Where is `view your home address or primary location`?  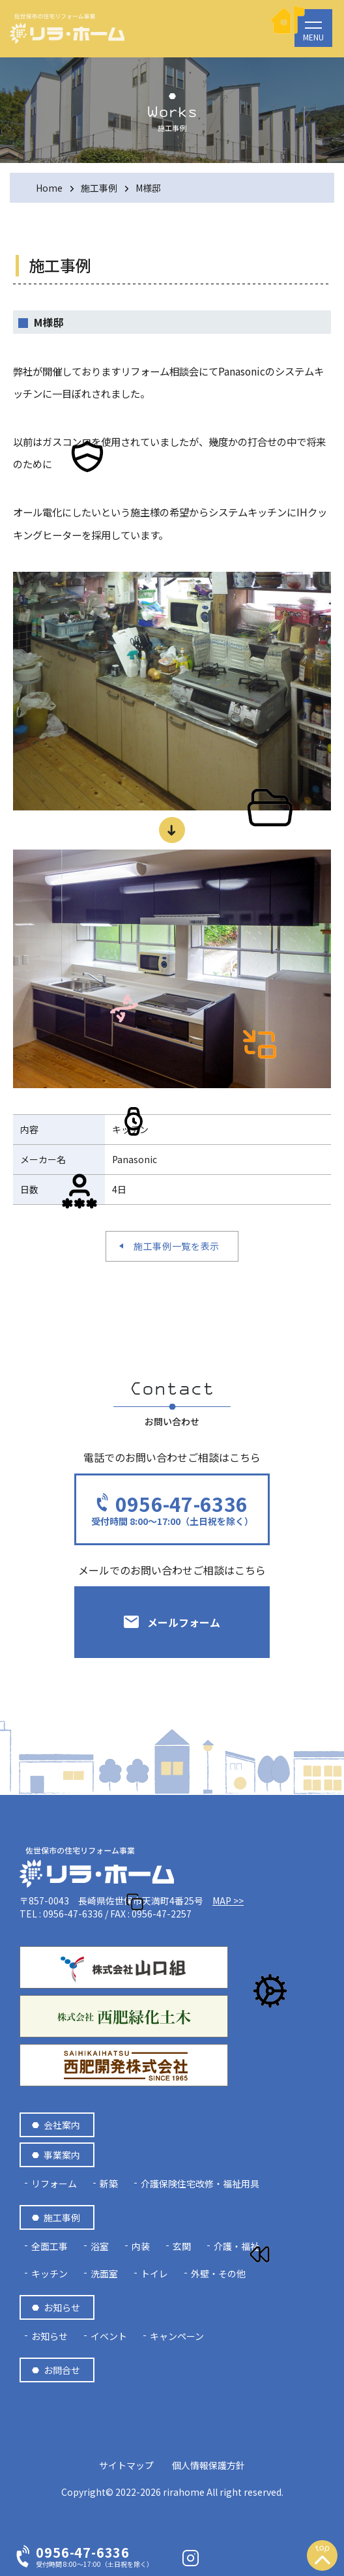
view your home address or primary location is located at coordinates (287, 20).